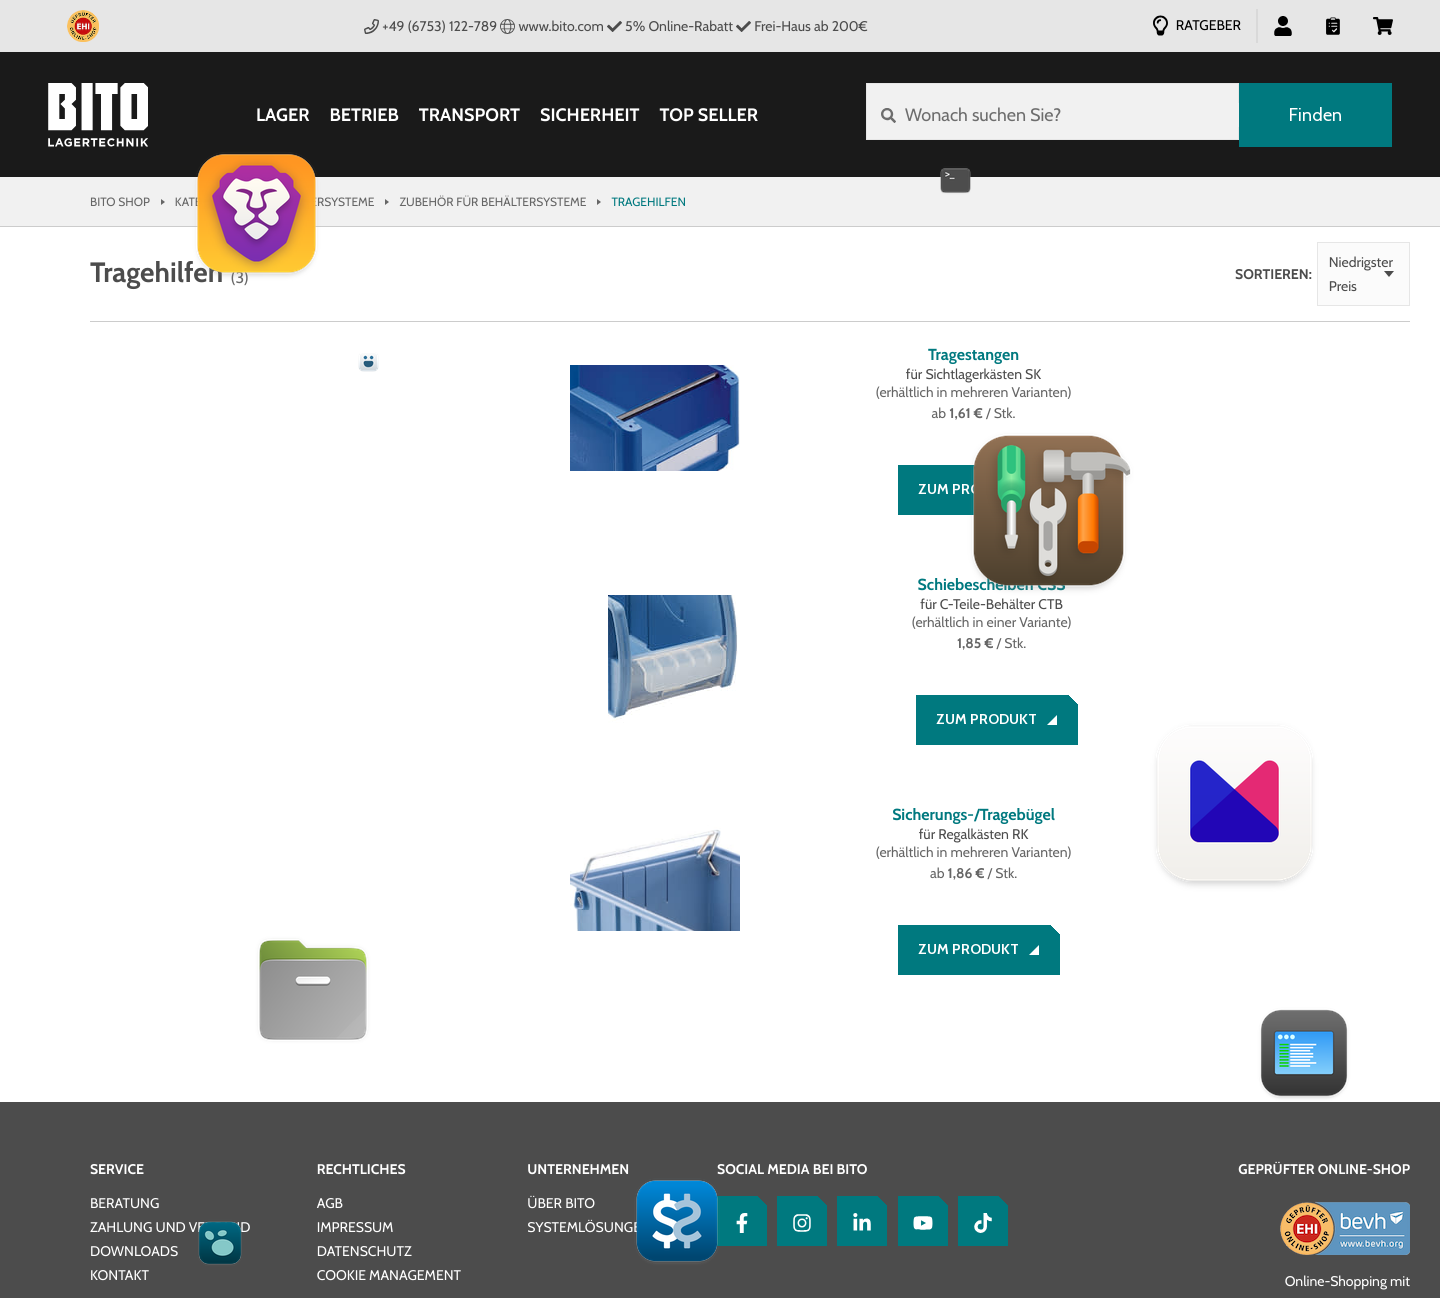  Describe the element at coordinates (220, 1243) in the screenshot. I see `open logseq app` at that location.